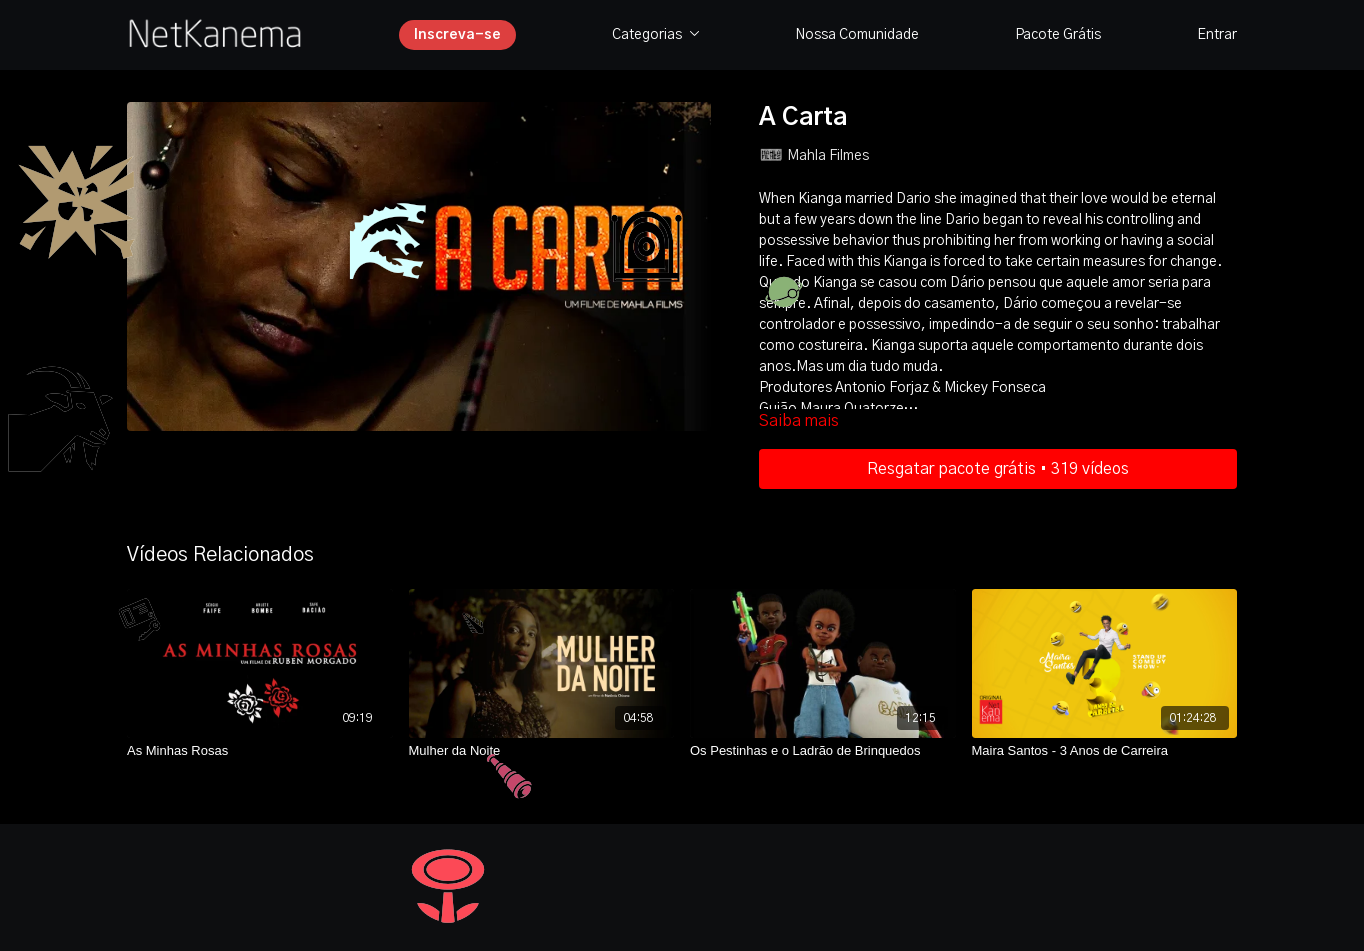  What do you see at coordinates (76, 203) in the screenshot?
I see `trigger an explosion or blast effect` at bounding box center [76, 203].